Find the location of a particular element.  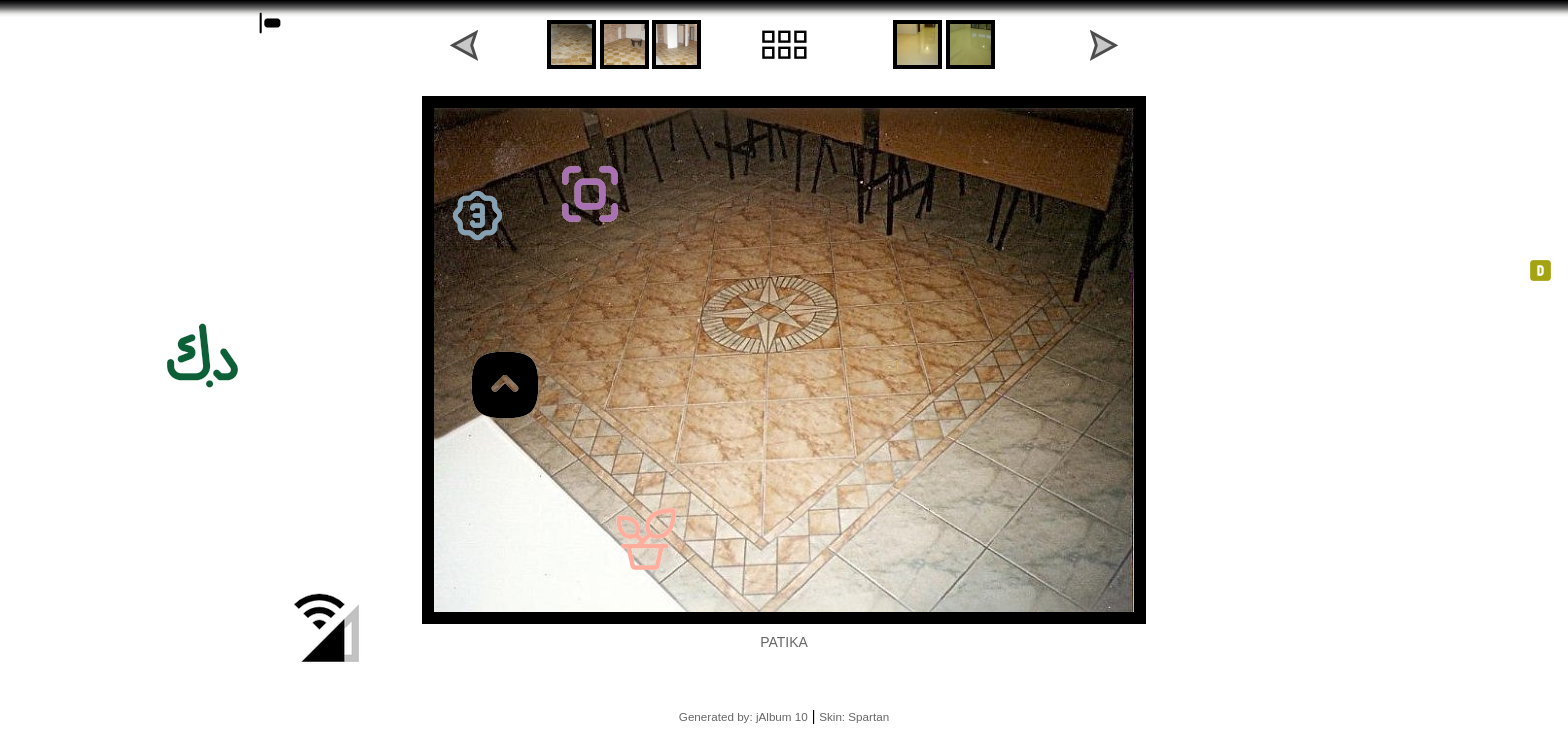

indicates third place or bronze ranking is located at coordinates (477, 215).